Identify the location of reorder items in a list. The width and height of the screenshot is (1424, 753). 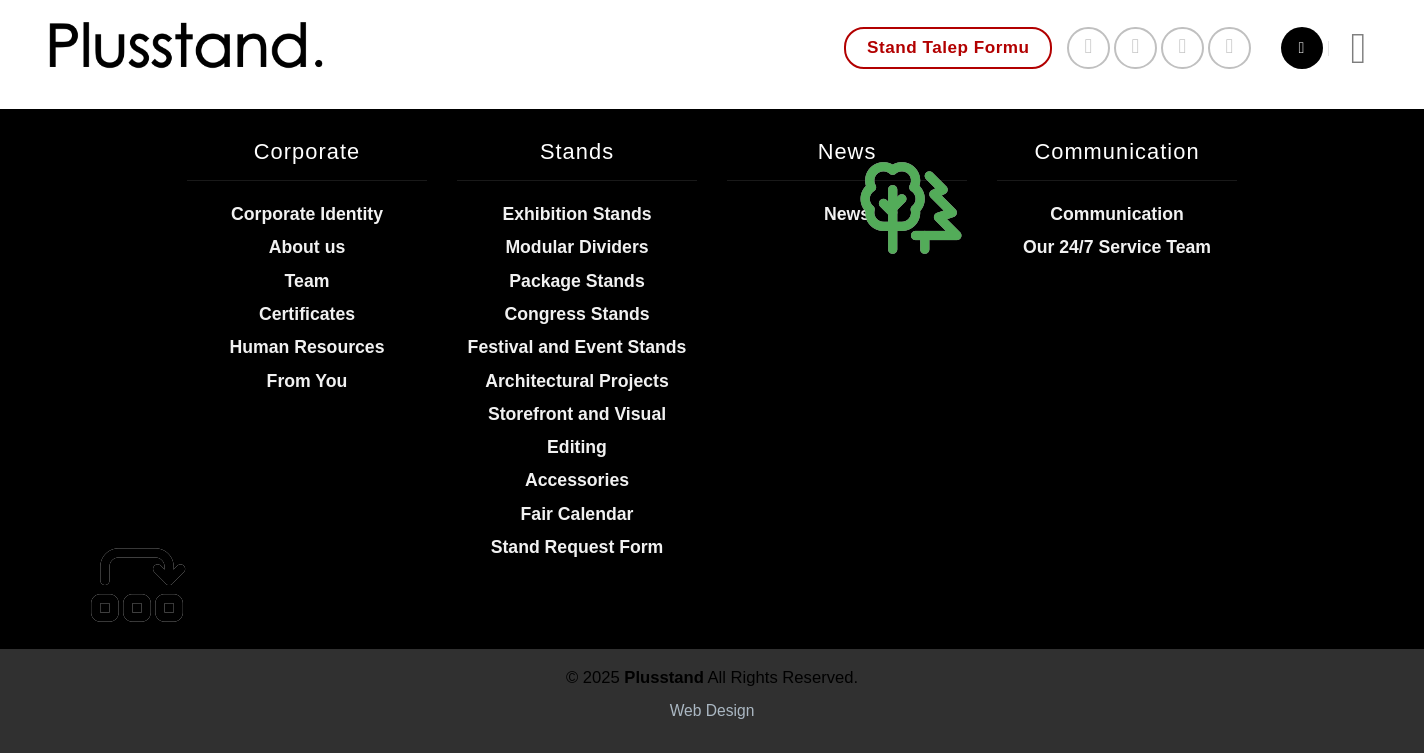
(137, 585).